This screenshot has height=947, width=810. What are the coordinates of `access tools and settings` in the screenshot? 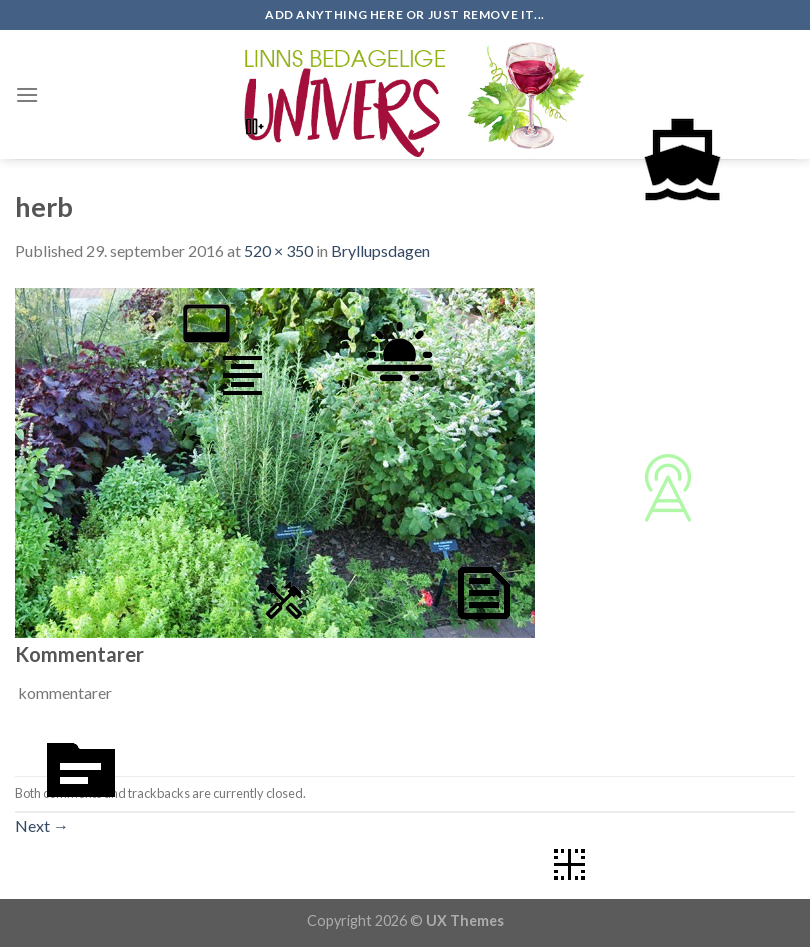 It's located at (284, 601).